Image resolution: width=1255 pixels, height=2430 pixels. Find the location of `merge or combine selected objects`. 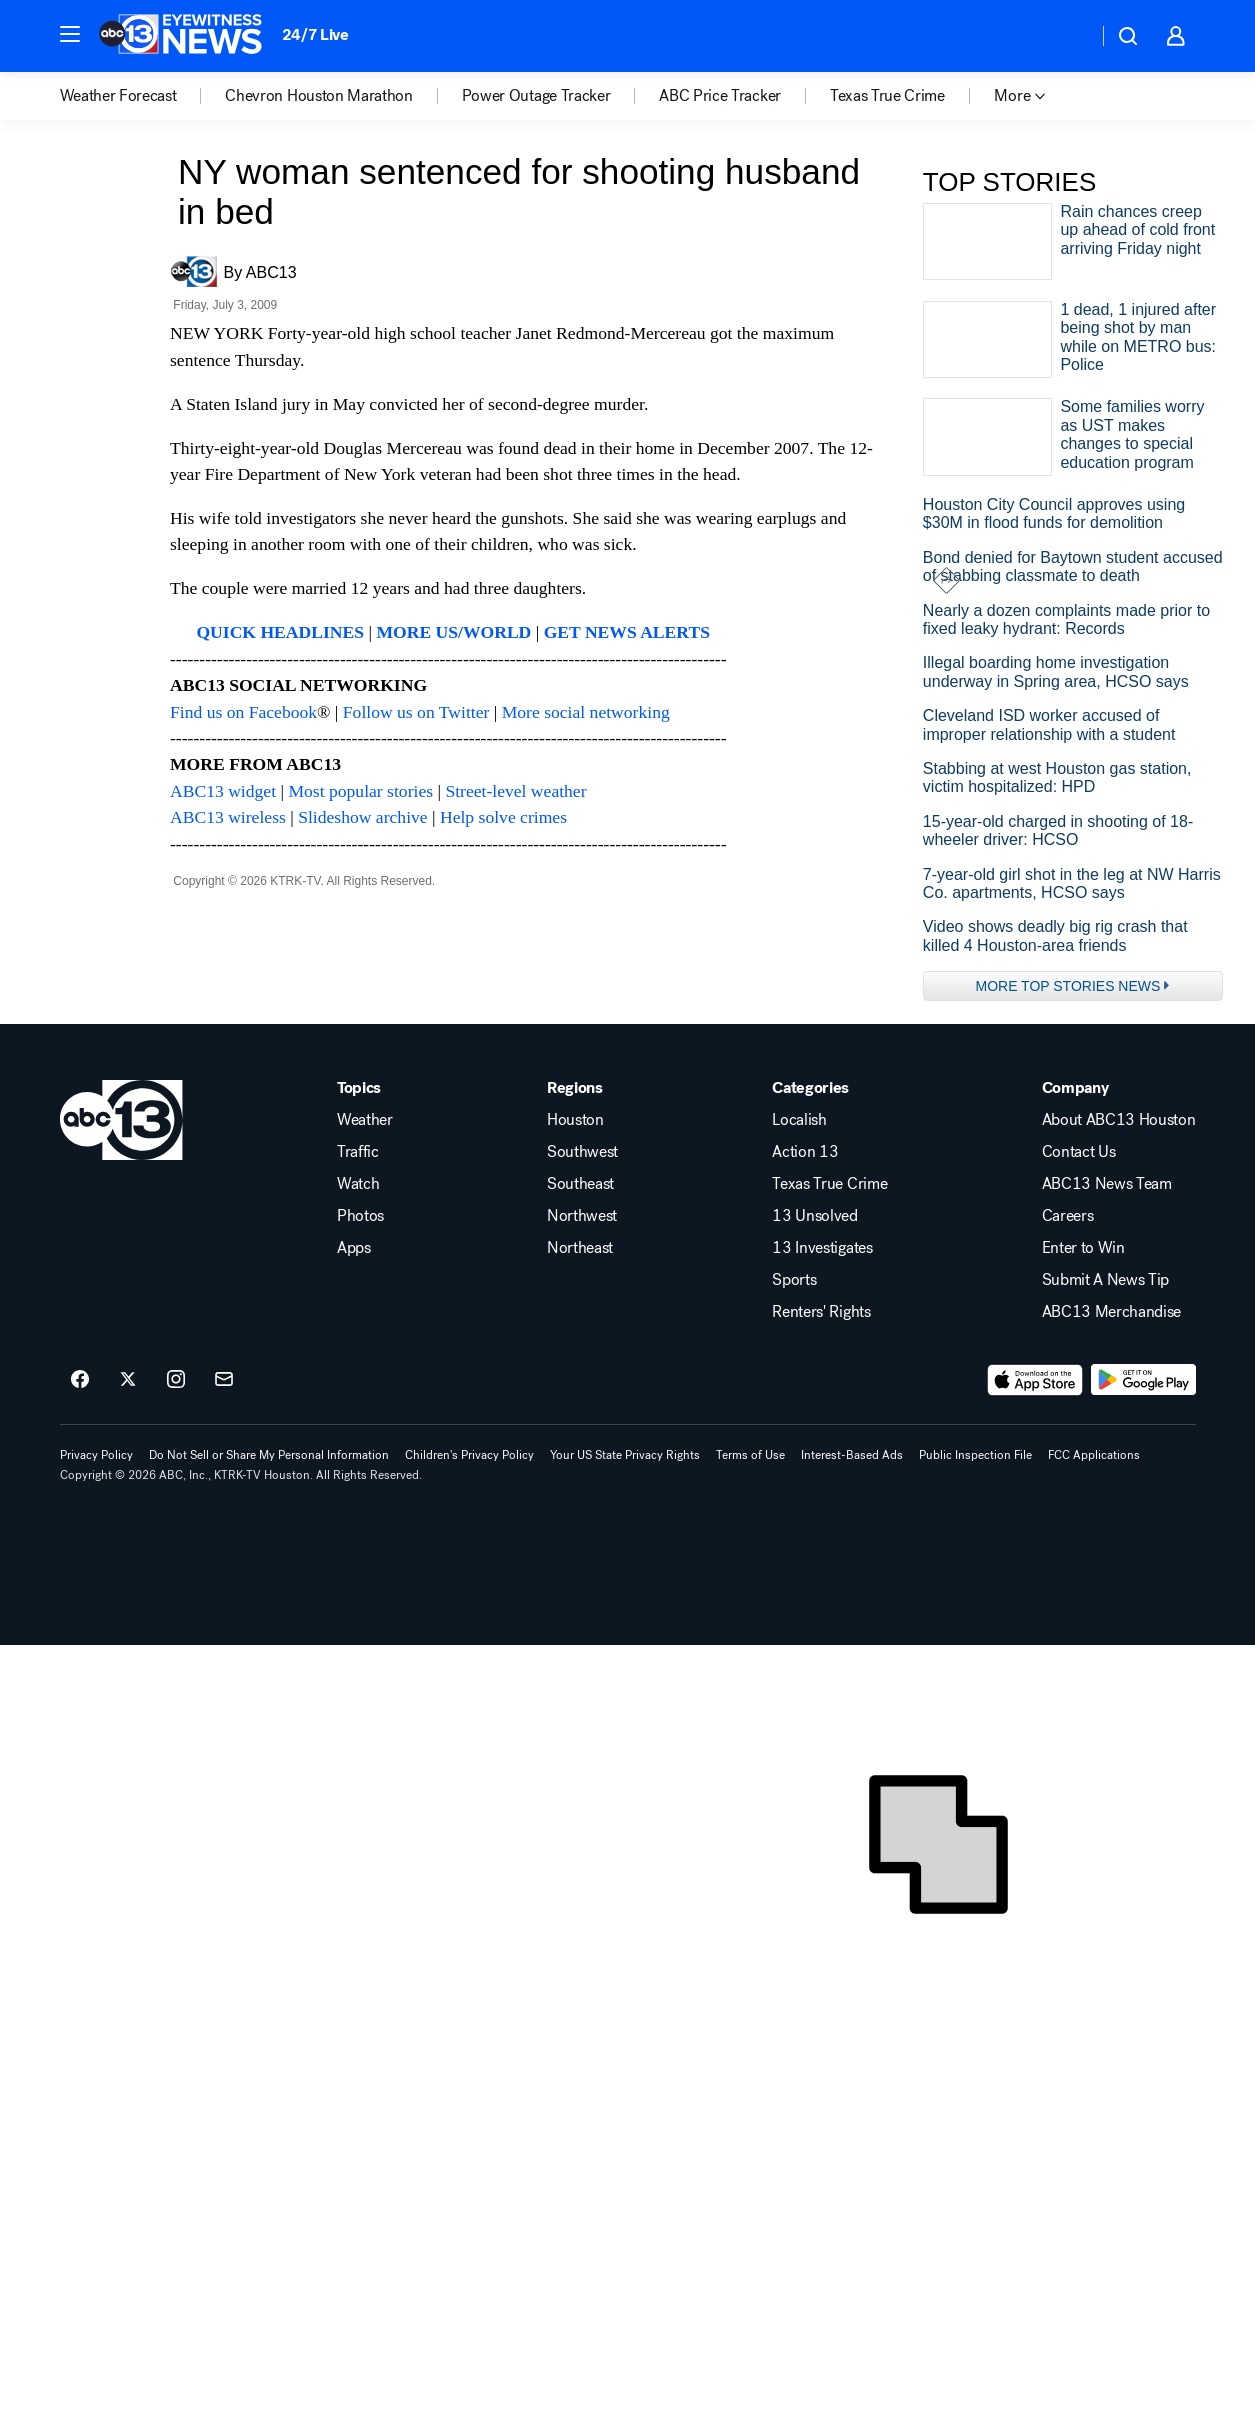

merge or combine selected objects is located at coordinates (938, 1844).